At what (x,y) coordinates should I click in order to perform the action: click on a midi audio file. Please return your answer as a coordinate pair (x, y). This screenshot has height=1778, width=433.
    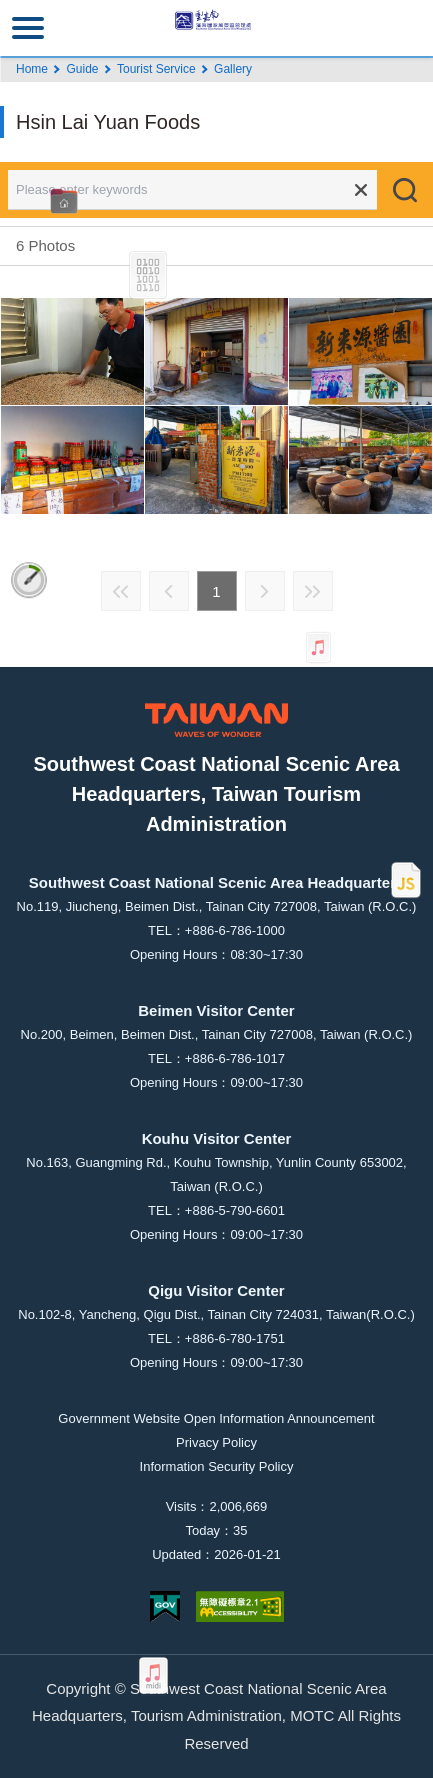
    Looking at the image, I should click on (153, 1675).